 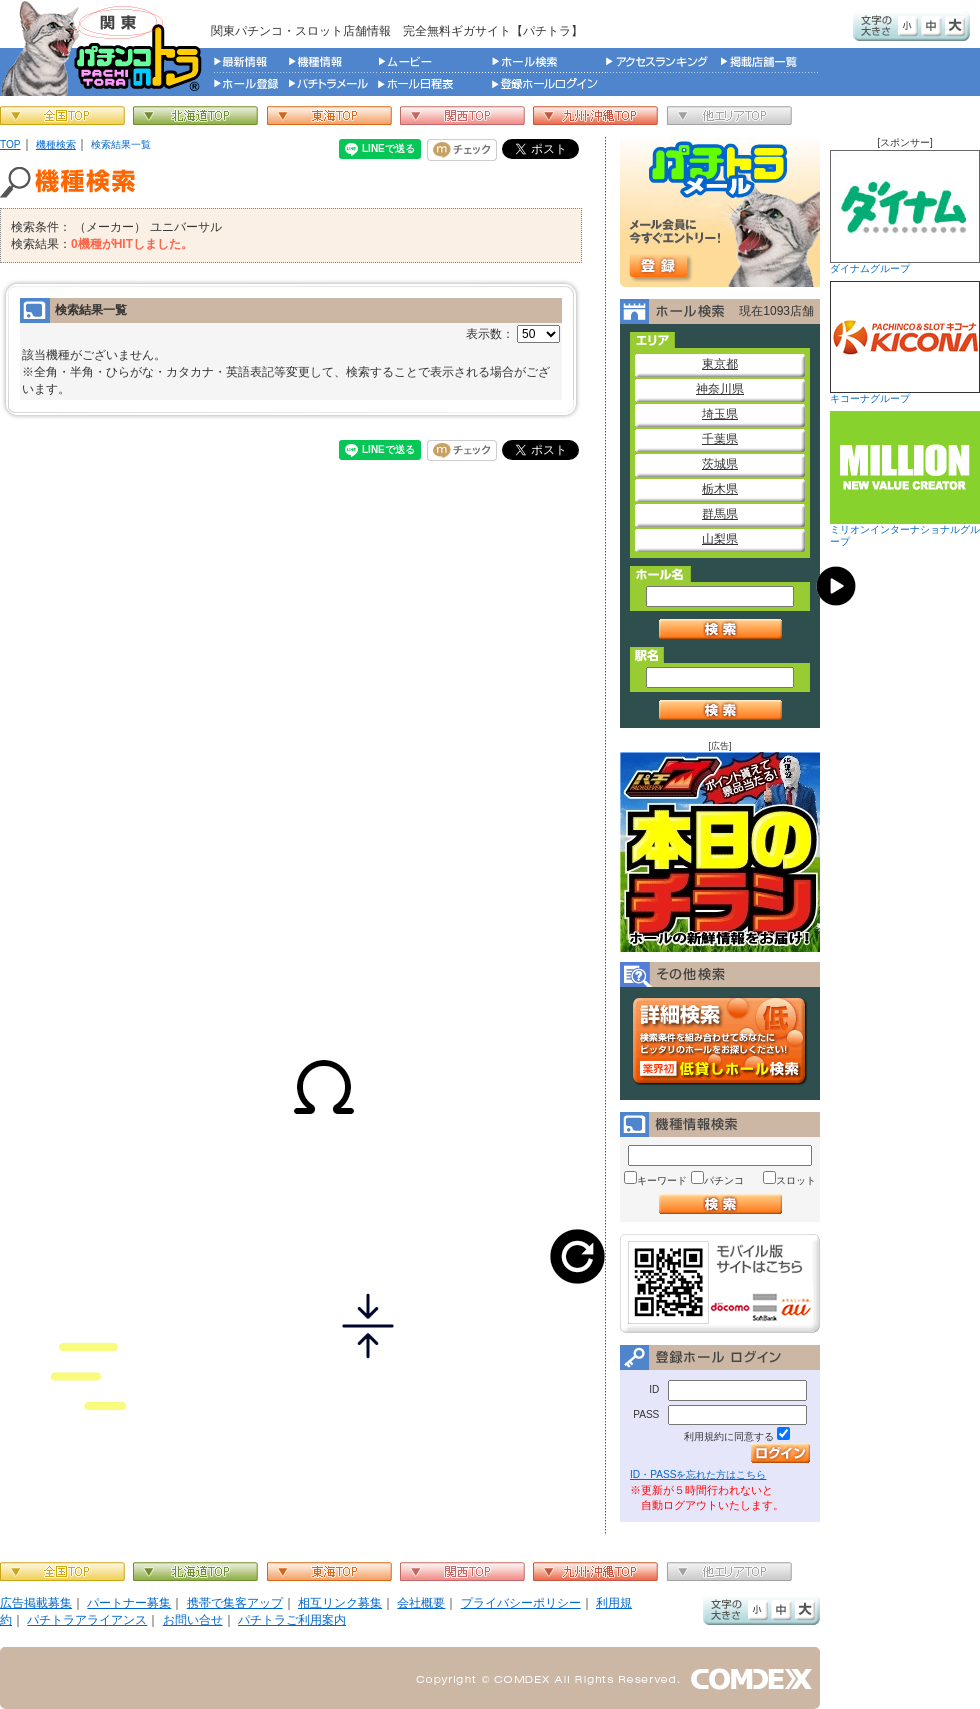 I want to click on view gantt chart or project timeline, so click(x=88, y=1376).